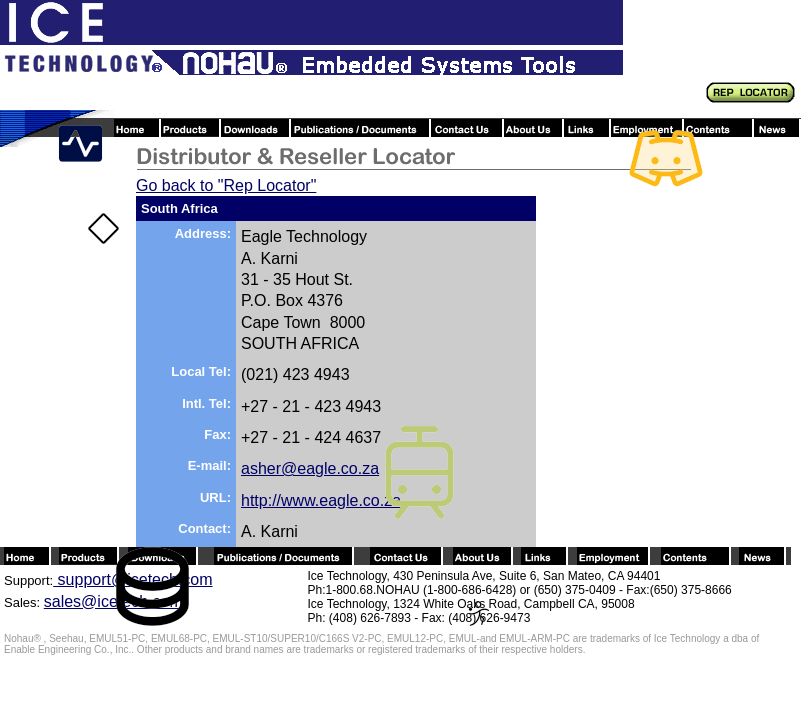 This screenshot has width=801, height=720. What do you see at coordinates (666, 157) in the screenshot?
I see `open discord` at bounding box center [666, 157].